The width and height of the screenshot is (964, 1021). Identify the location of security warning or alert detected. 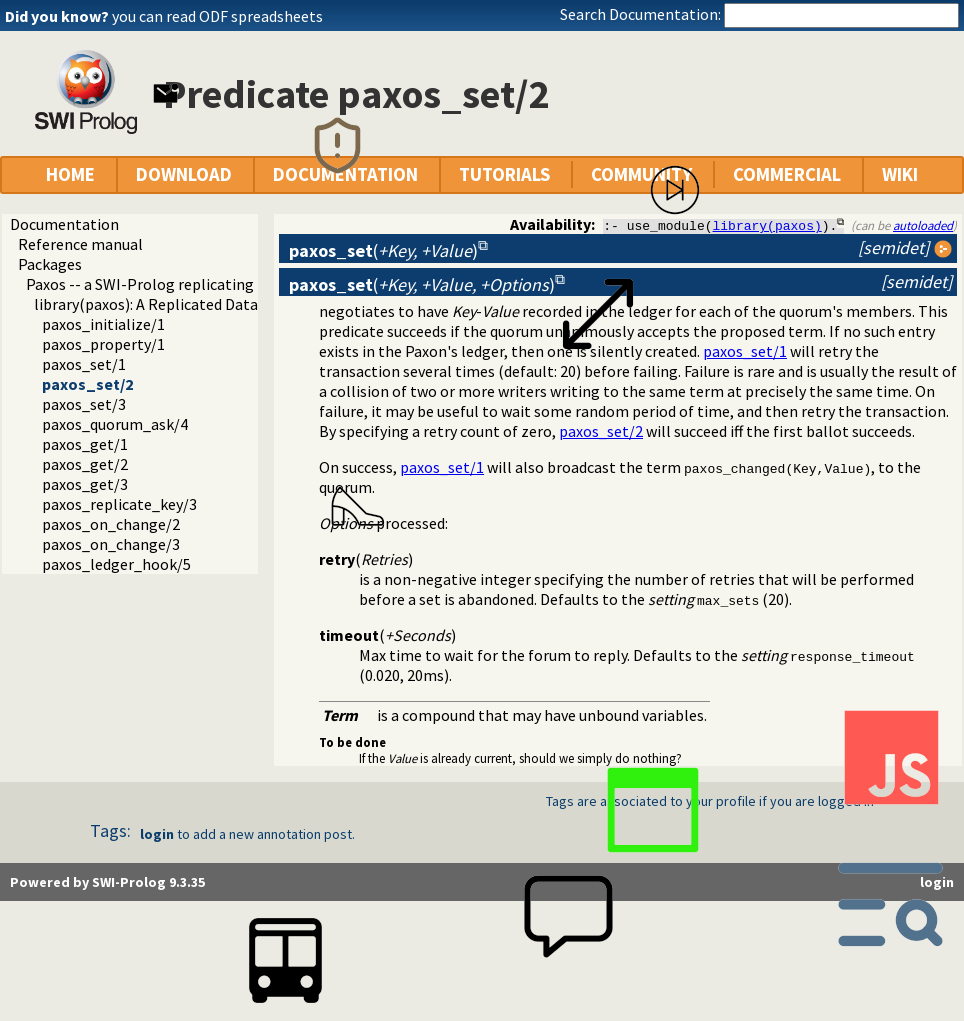
(337, 145).